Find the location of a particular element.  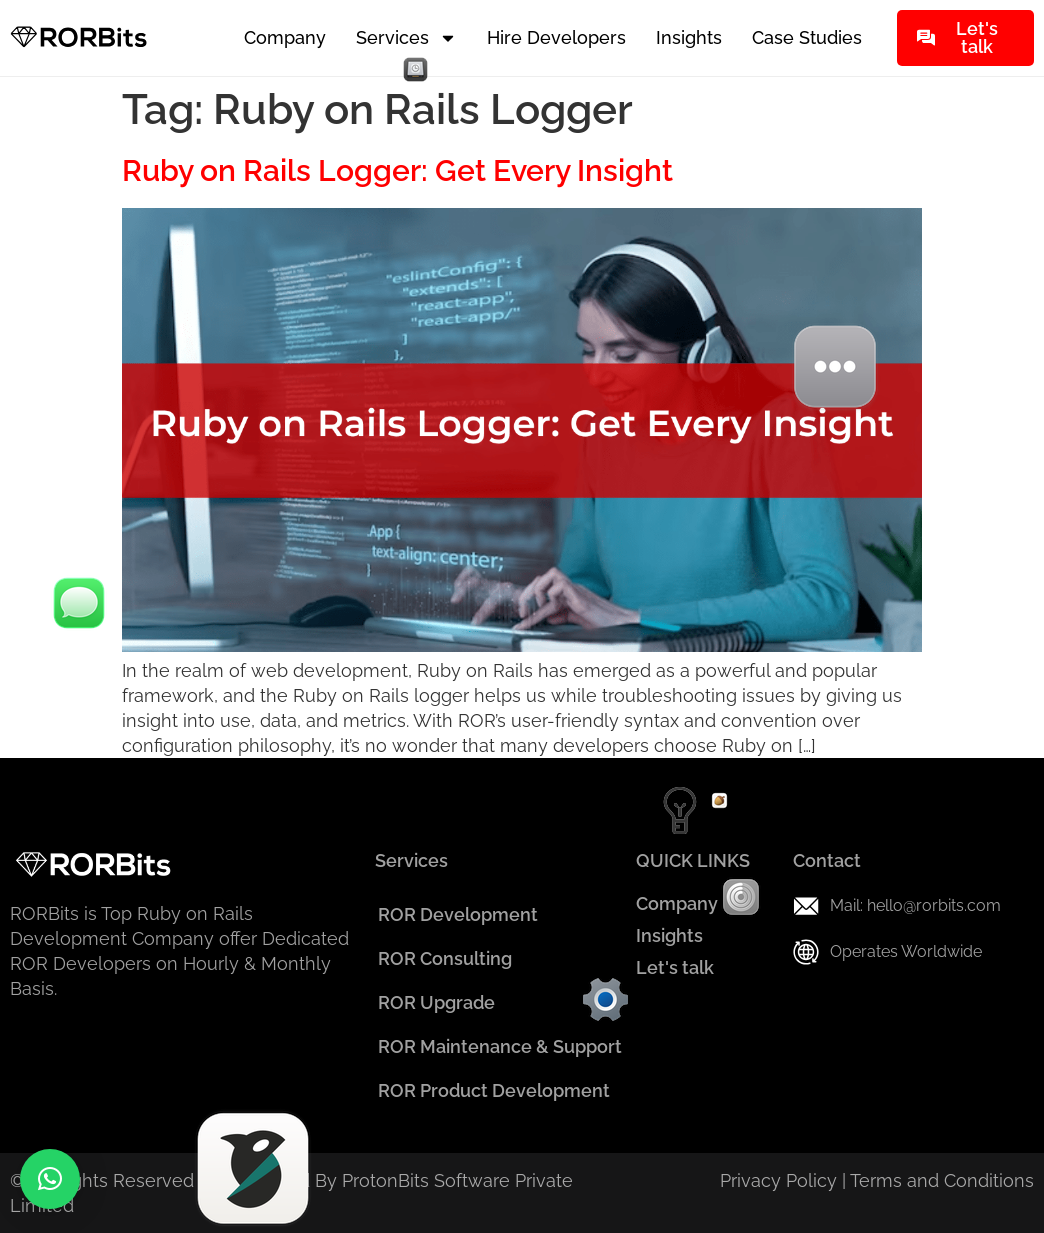

open orca slicer 3d printing software is located at coordinates (253, 1168).